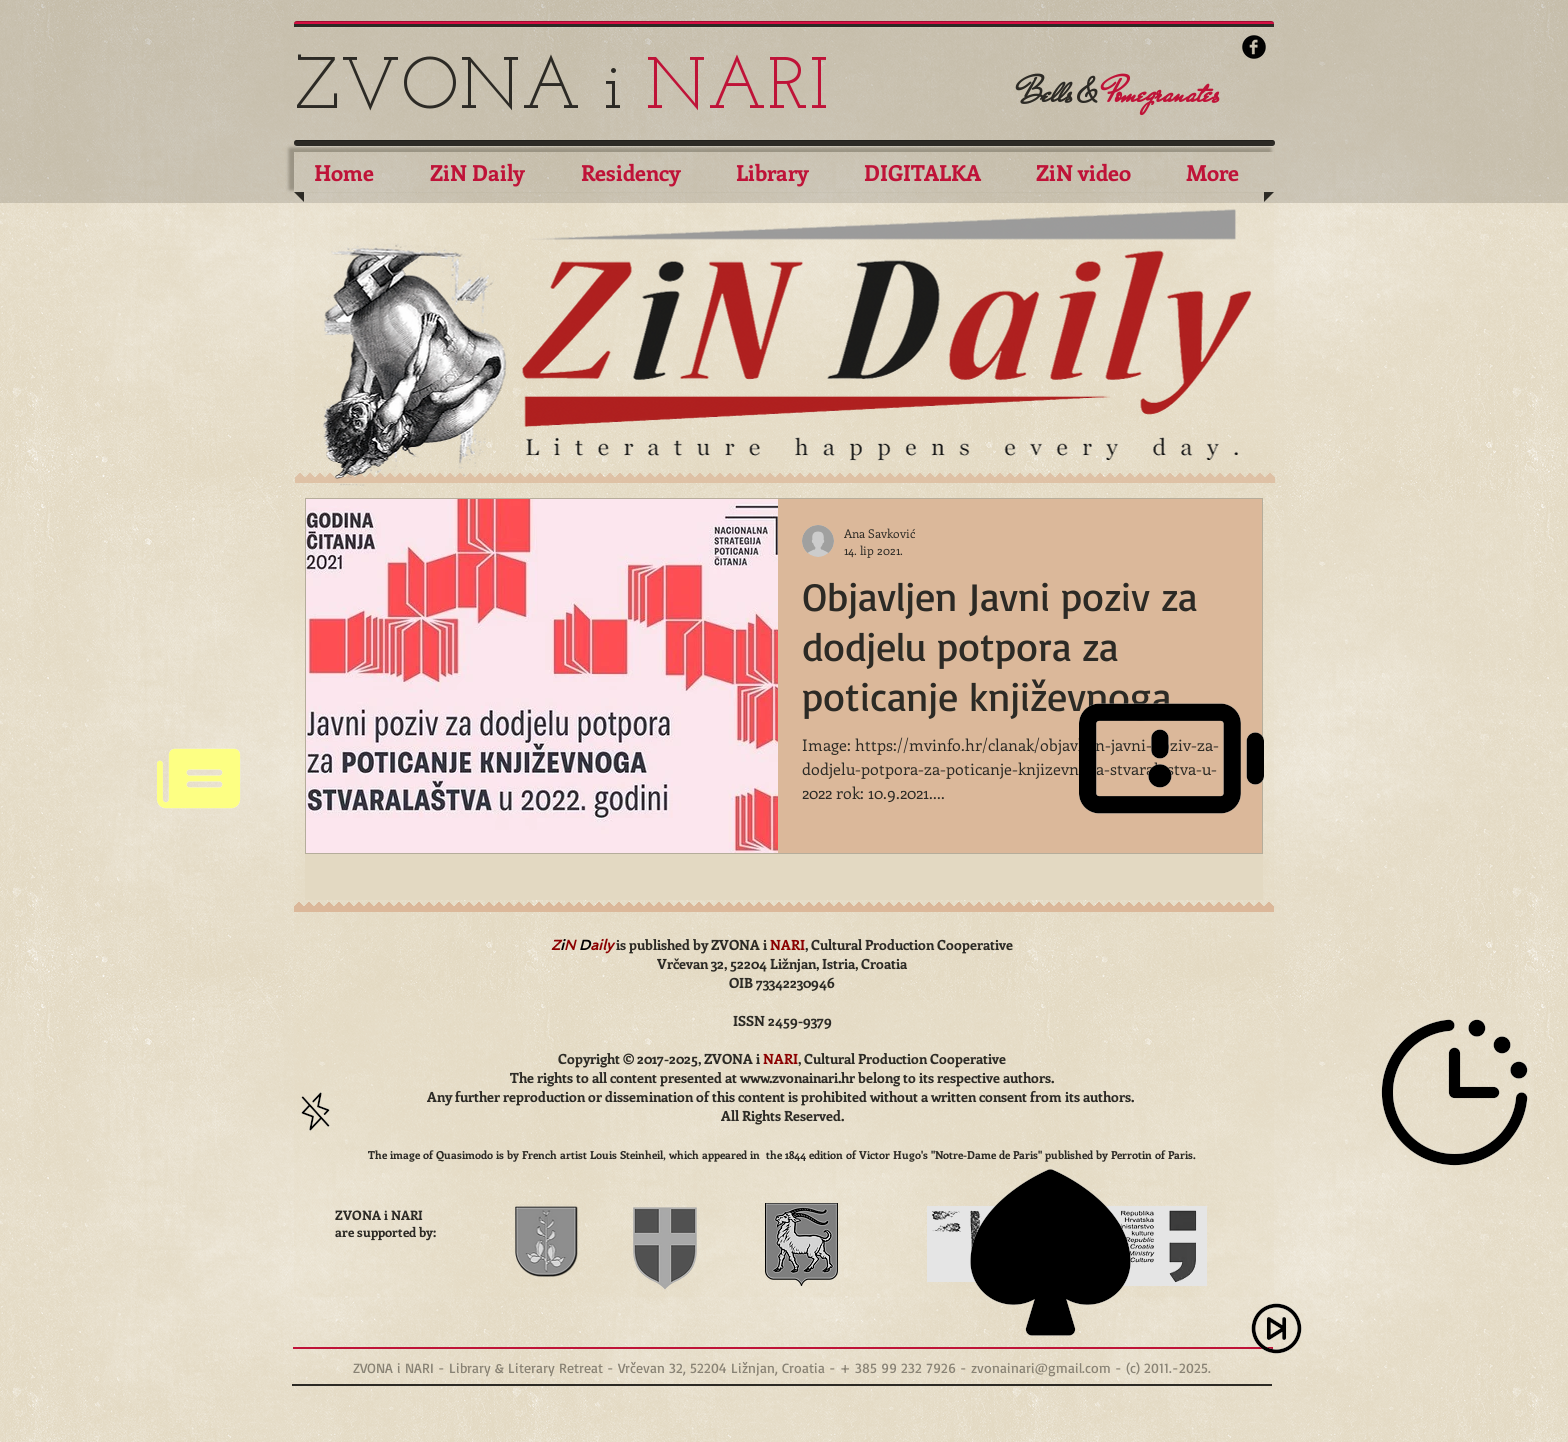 The image size is (1568, 1442). What do you see at coordinates (315, 1111) in the screenshot?
I see `disable flash or lightning mode` at bounding box center [315, 1111].